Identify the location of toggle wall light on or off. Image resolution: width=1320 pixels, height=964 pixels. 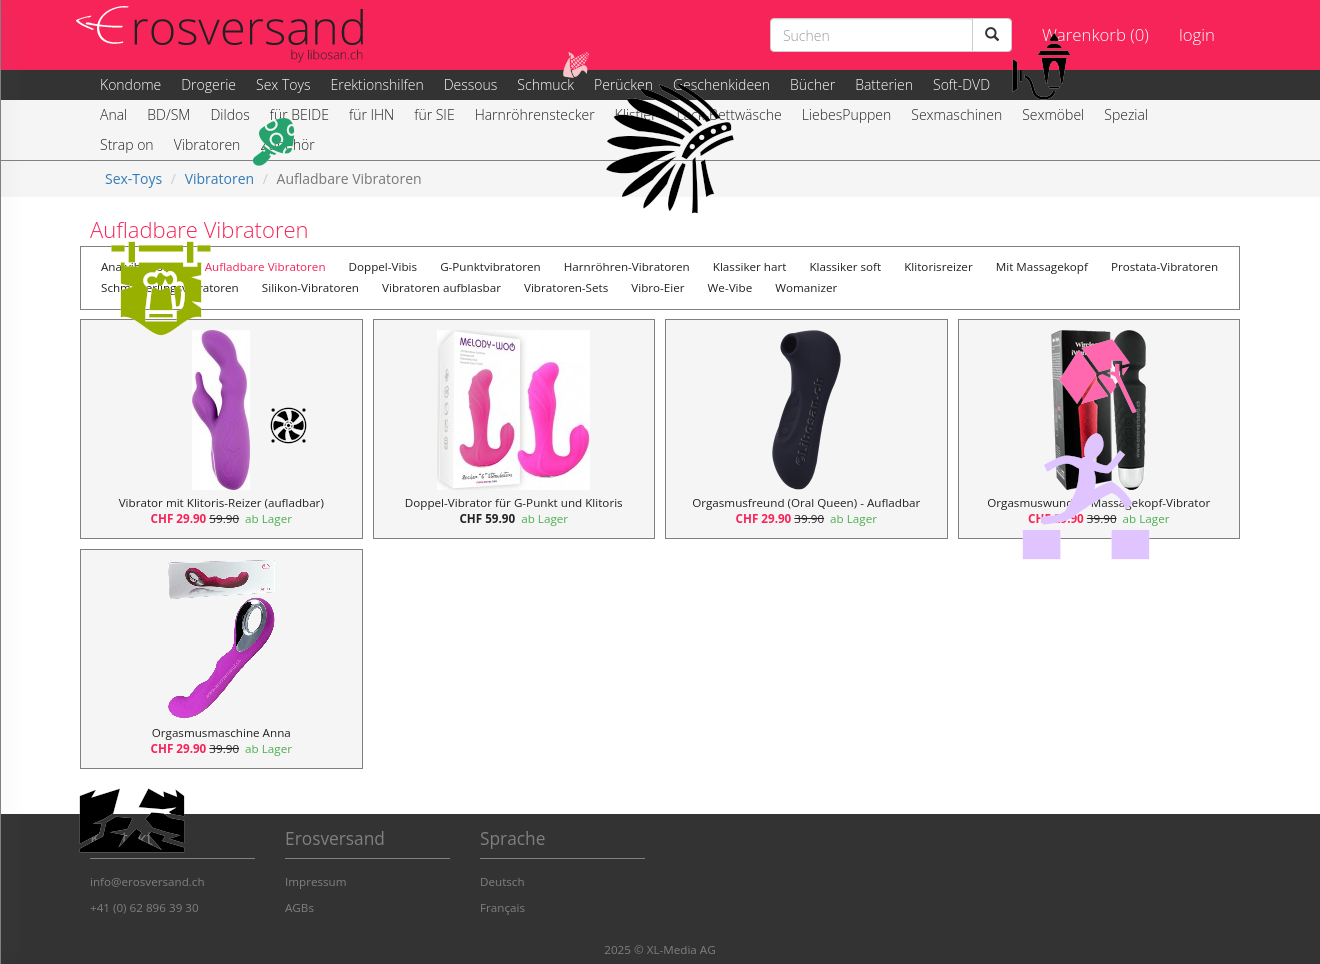
(1047, 66).